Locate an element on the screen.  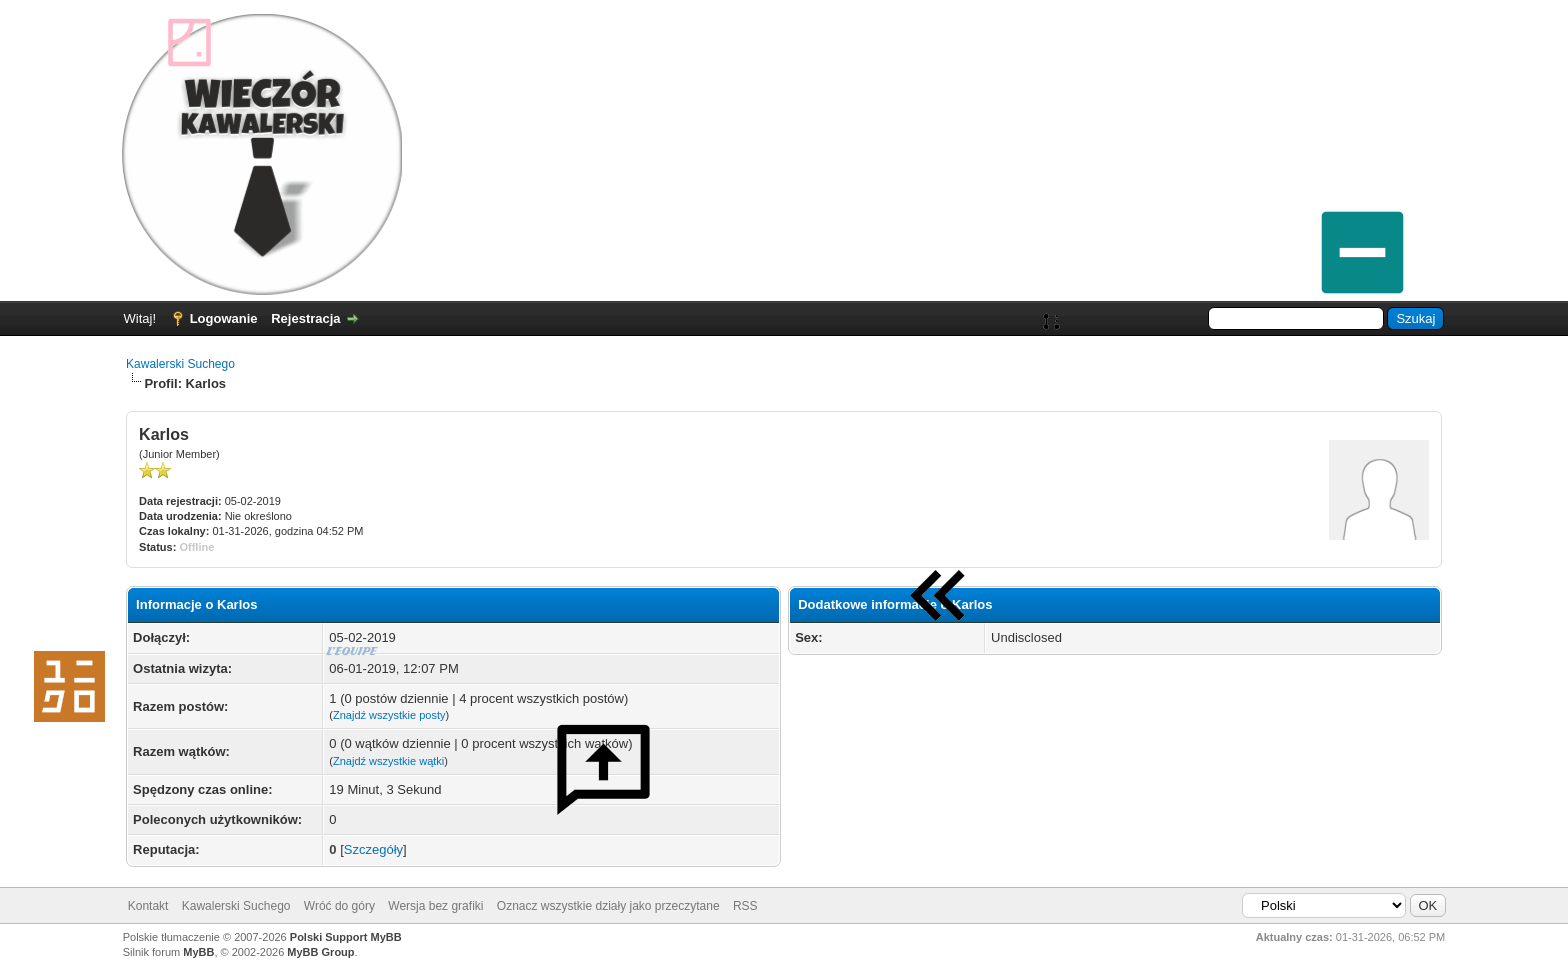
link to L'Équipe sports news website is located at coordinates (352, 651).